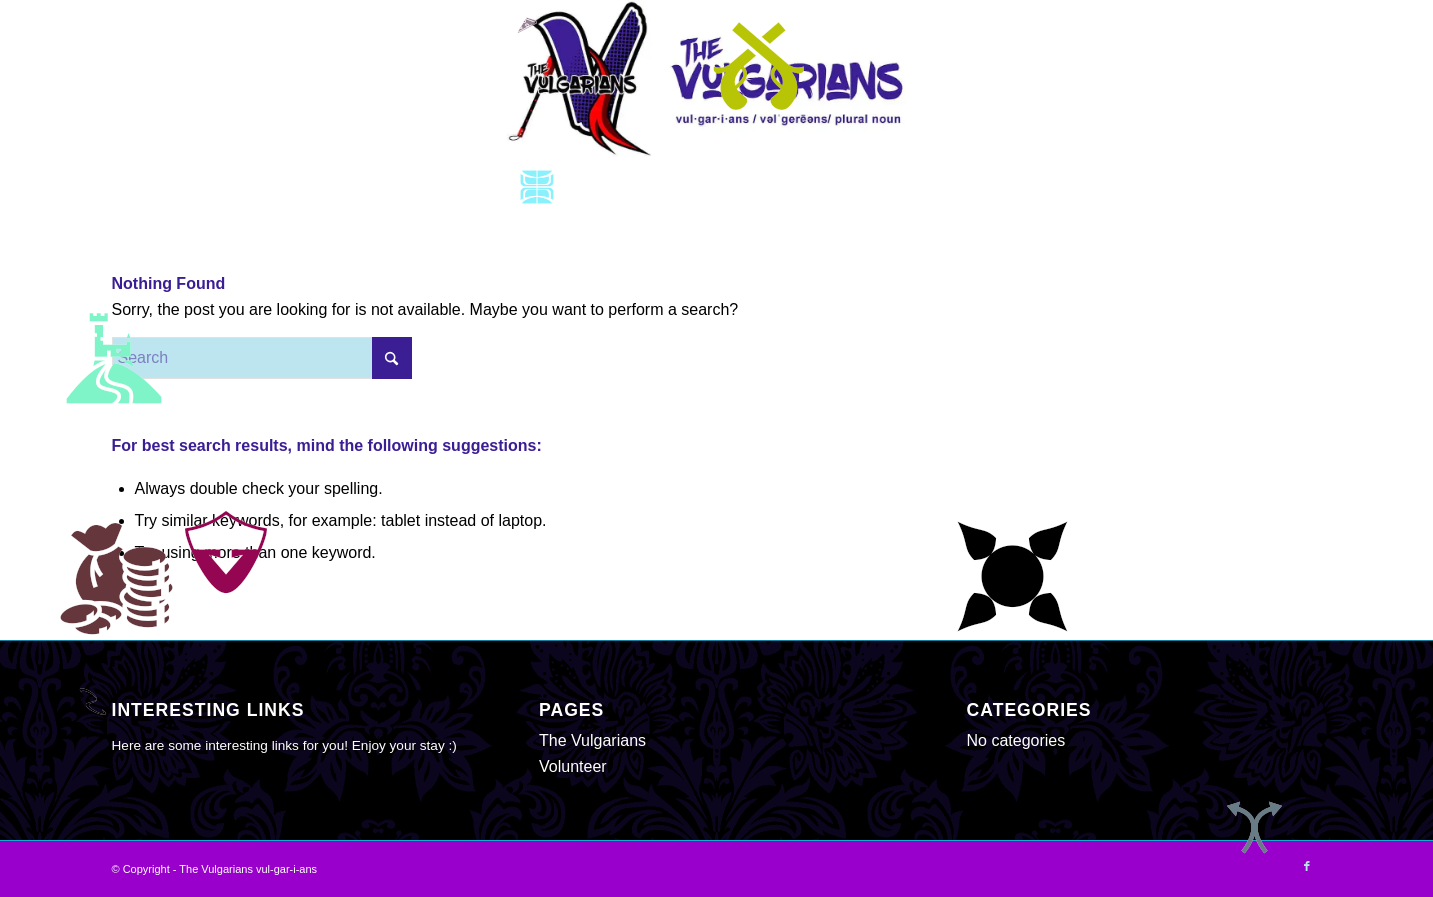  Describe the element at coordinates (116, 578) in the screenshot. I see `view your in-game currency balance` at that location.